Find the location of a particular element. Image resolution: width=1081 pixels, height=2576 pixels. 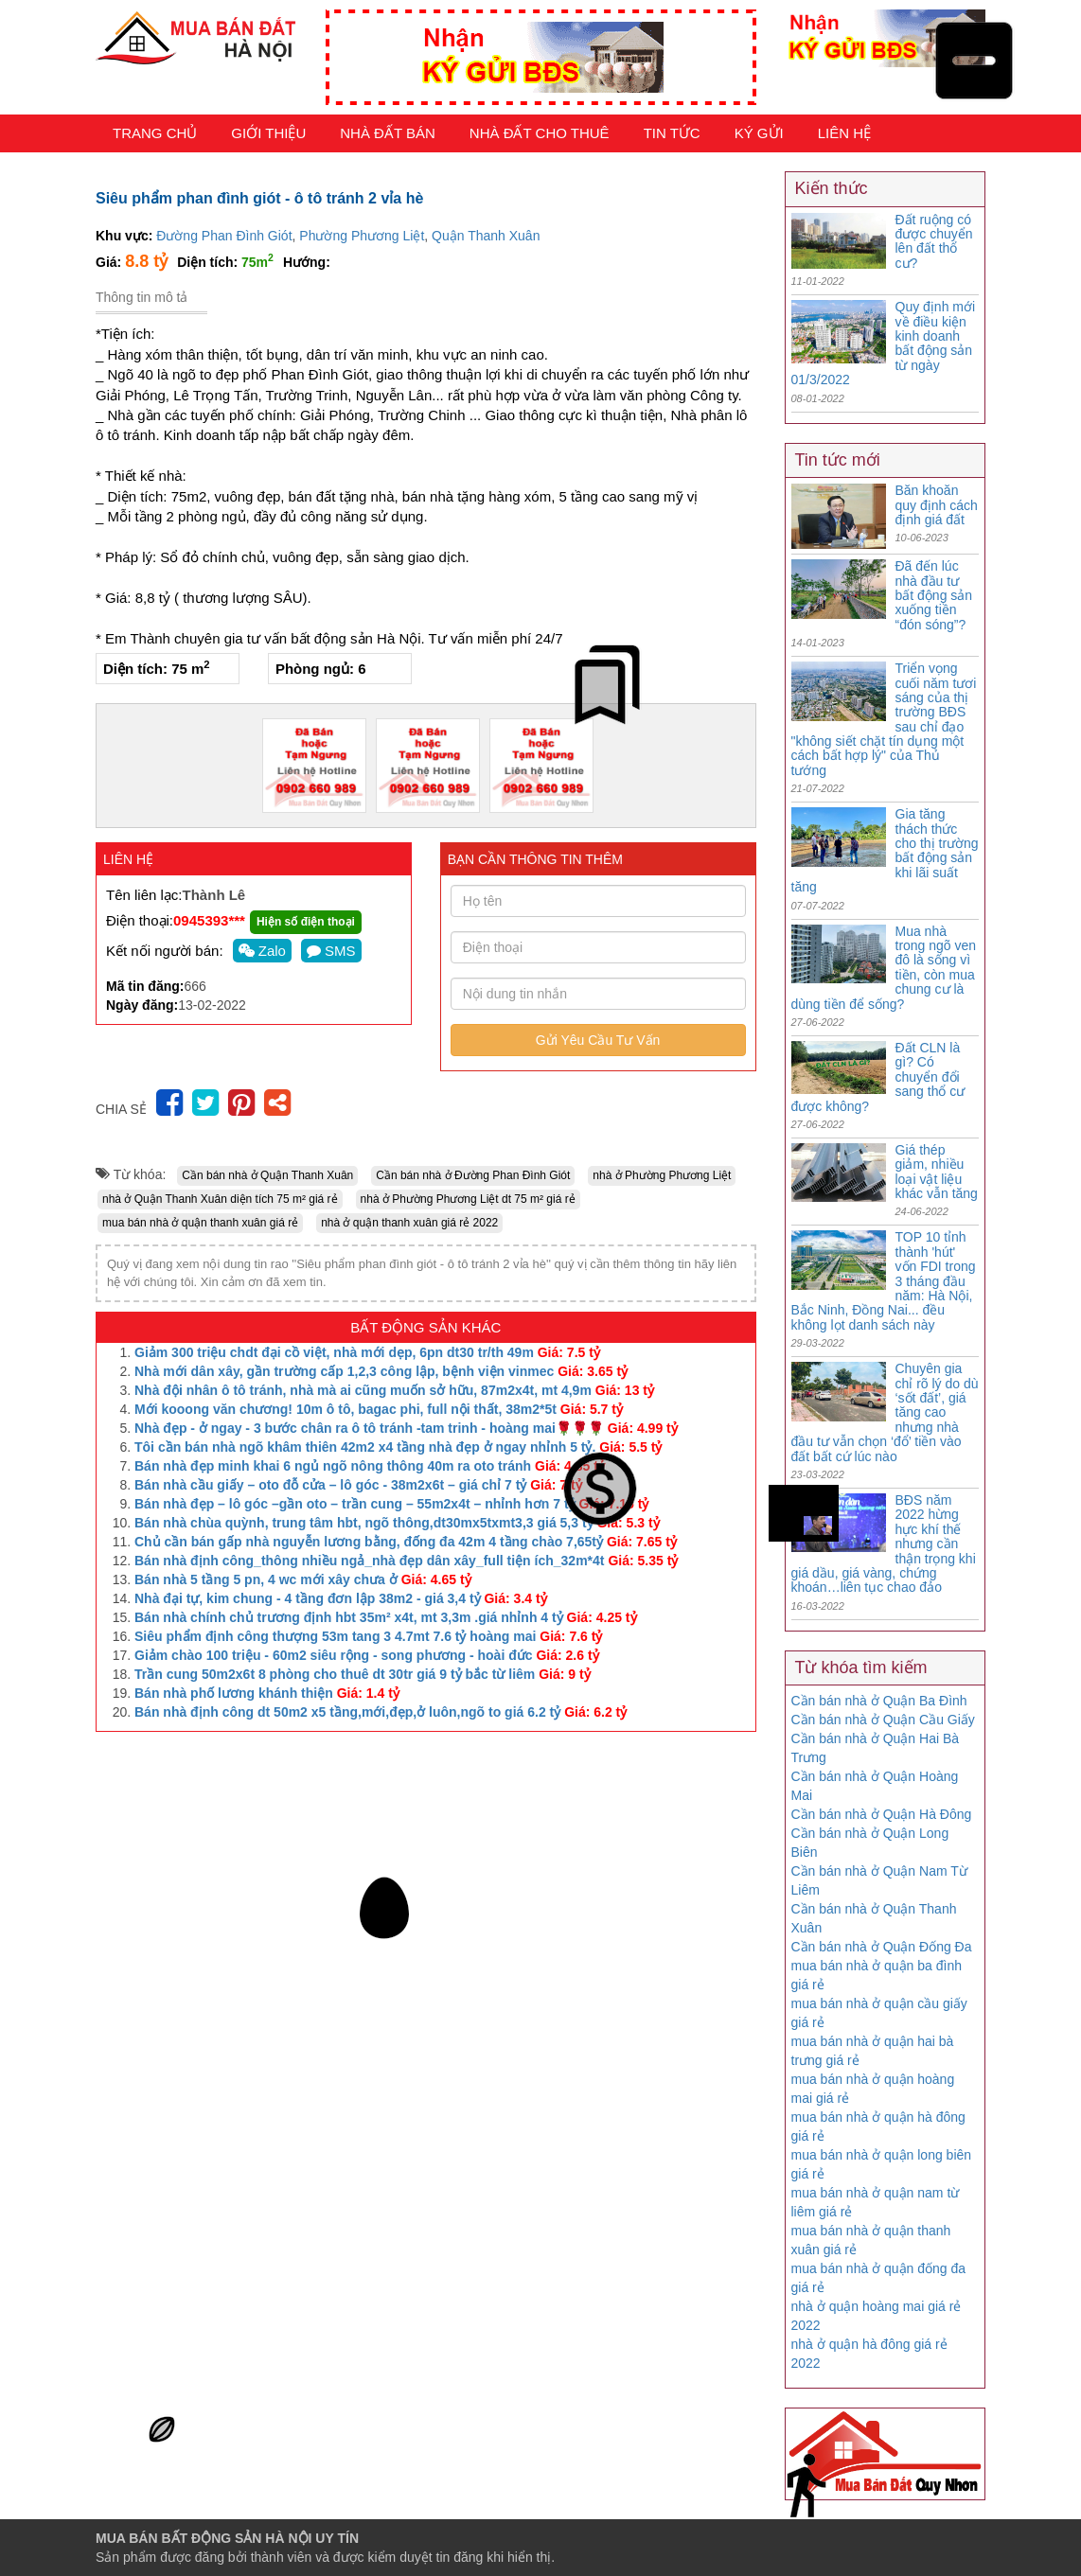

access rugby sports content or scores is located at coordinates (162, 2429).